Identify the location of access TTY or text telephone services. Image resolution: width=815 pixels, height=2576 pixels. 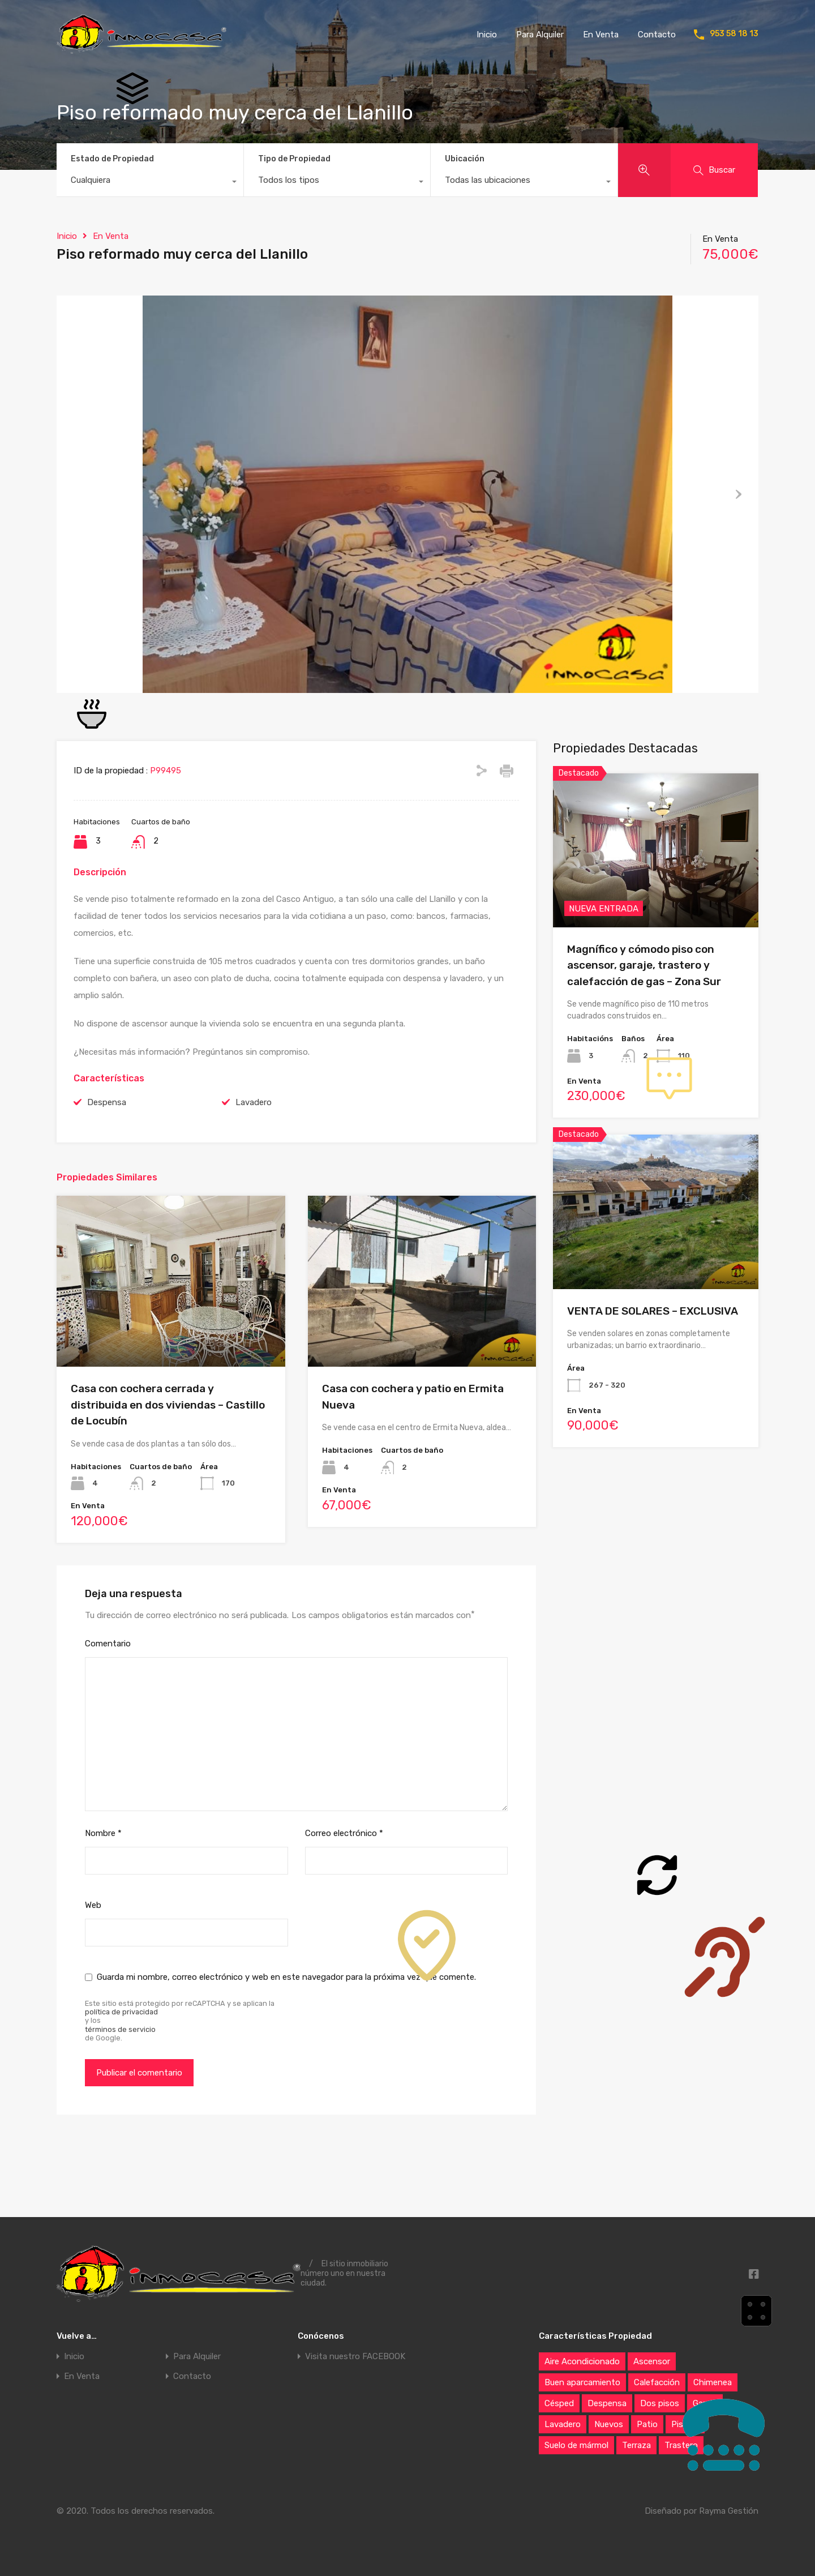
(723, 2434).